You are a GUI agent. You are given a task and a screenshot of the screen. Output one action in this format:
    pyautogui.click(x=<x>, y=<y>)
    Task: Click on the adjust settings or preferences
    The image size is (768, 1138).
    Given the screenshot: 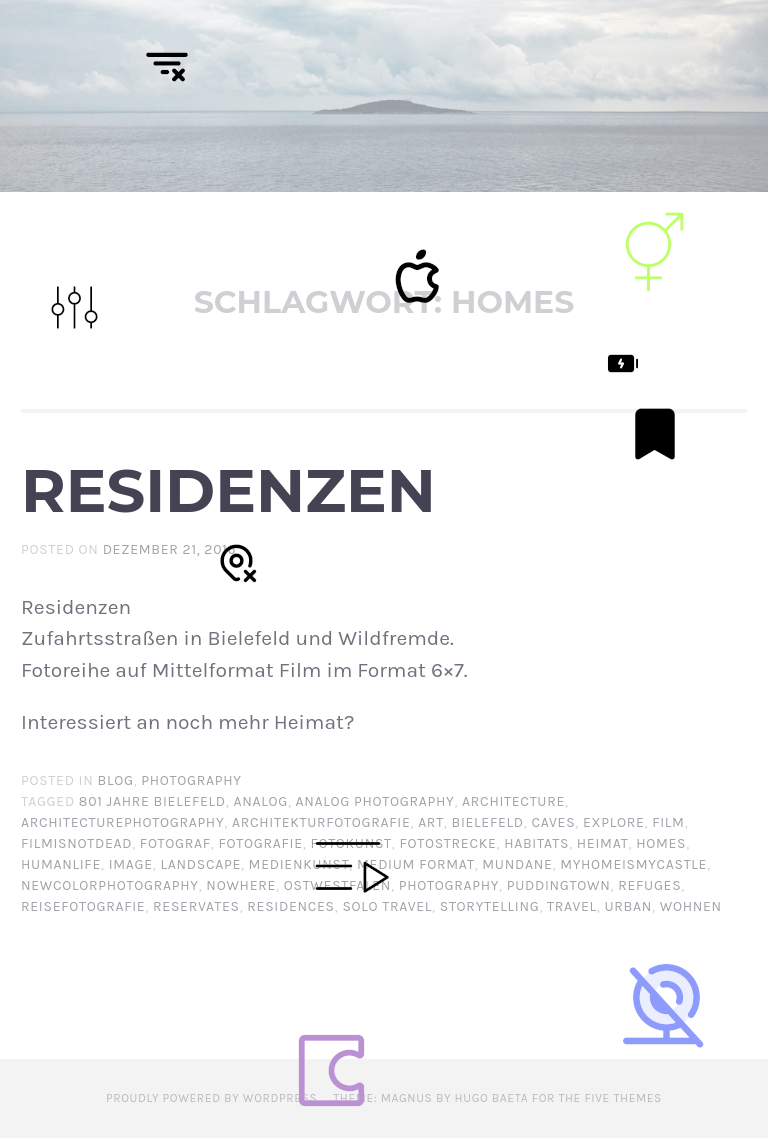 What is the action you would take?
    pyautogui.click(x=74, y=307)
    